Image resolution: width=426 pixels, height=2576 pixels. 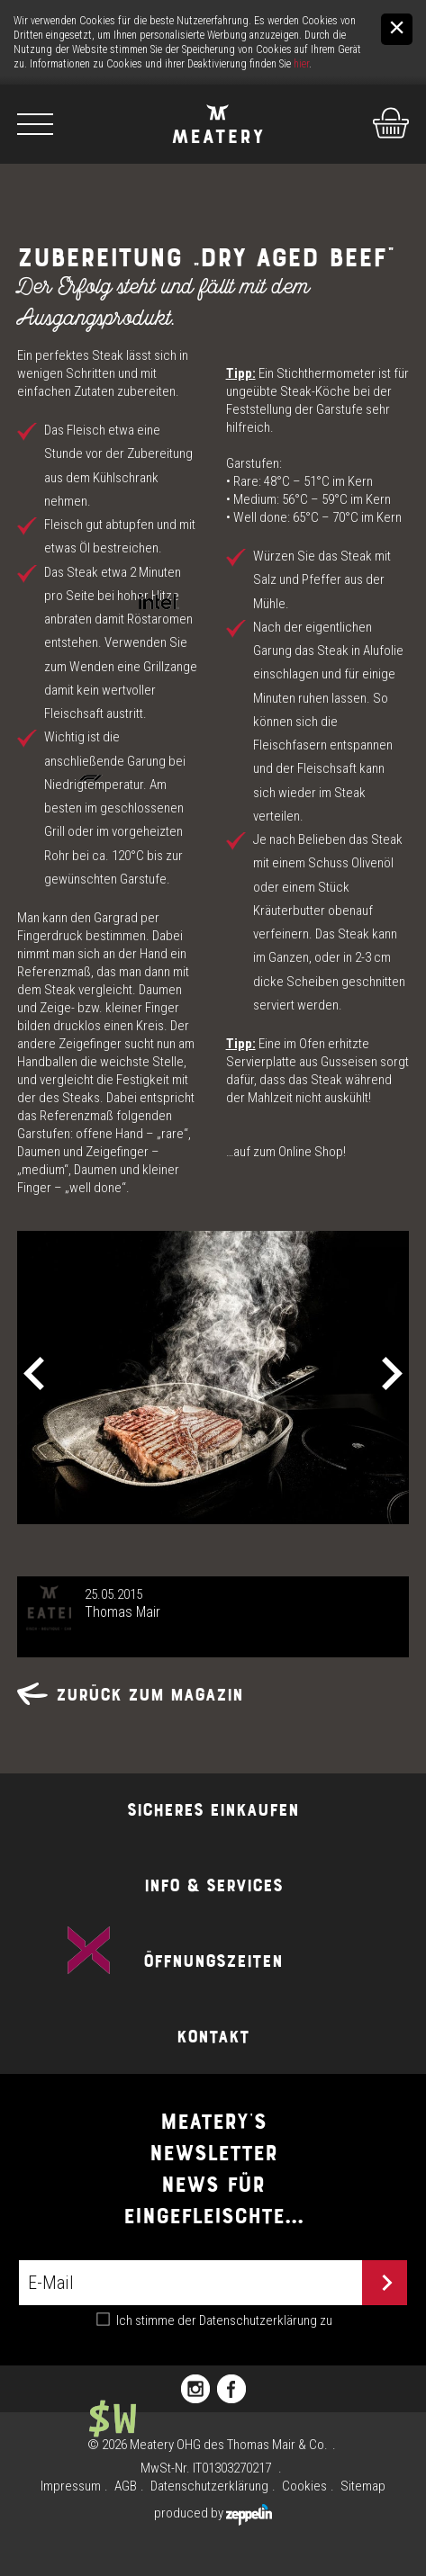 What do you see at coordinates (159, 601) in the screenshot?
I see `Intel corporation brand logo` at bounding box center [159, 601].